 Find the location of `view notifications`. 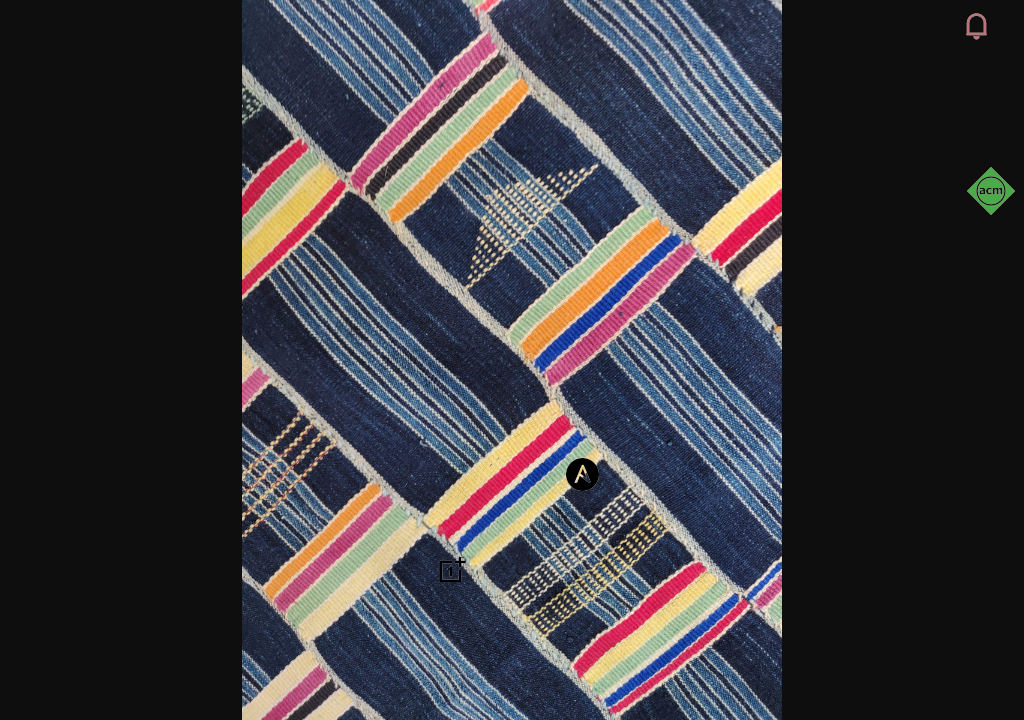

view notifications is located at coordinates (976, 25).